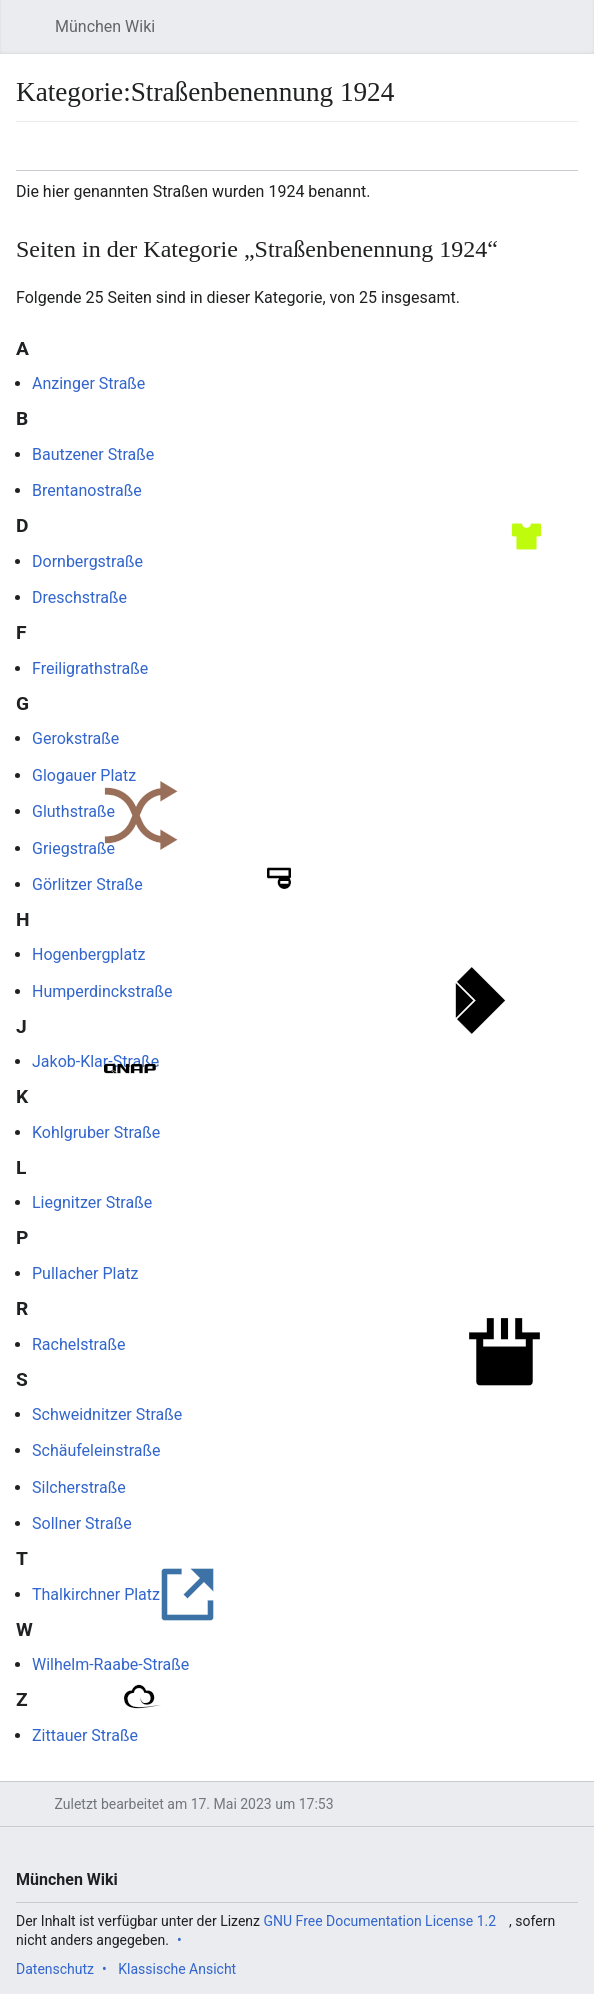 Image resolution: width=594 pixels, height=1994 pixels. Describe the element at coordinates (187, 1594) in the screenshot. I see `open link in a new window or tab` at that location.